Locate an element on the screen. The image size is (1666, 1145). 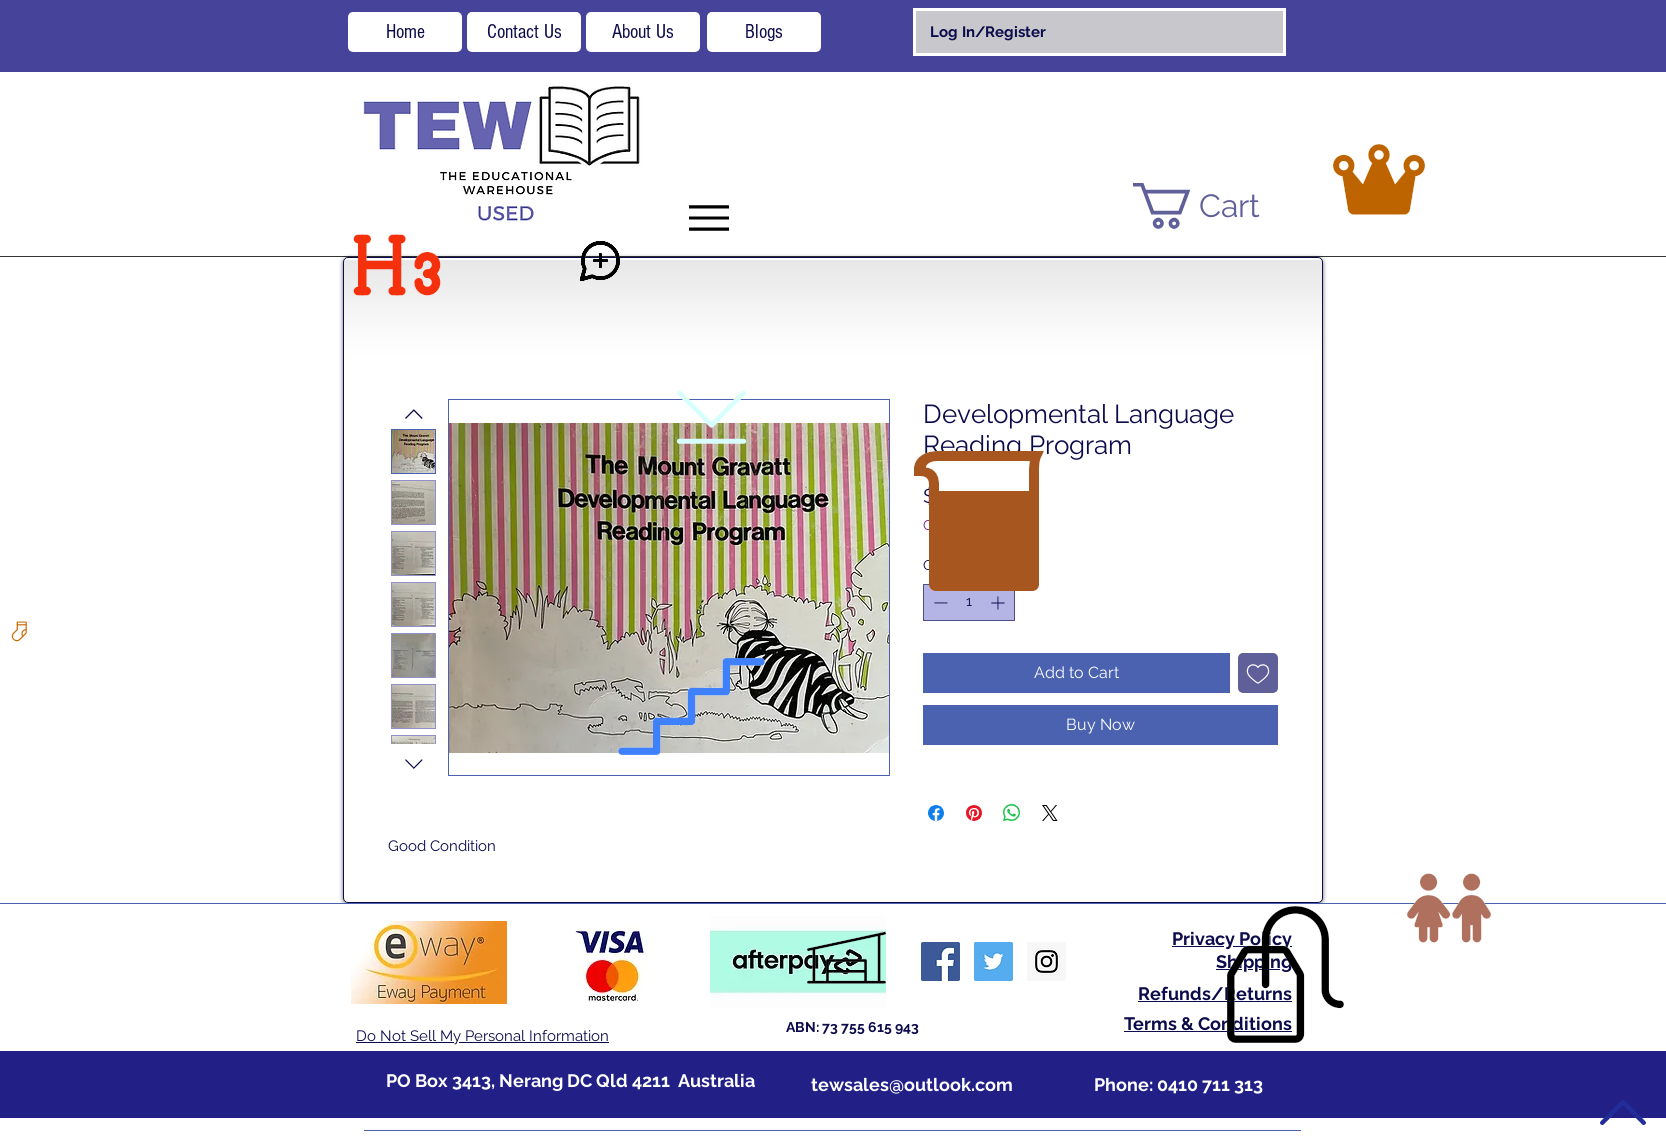
add a comment or review to a location is located at coordinates (600, 260).